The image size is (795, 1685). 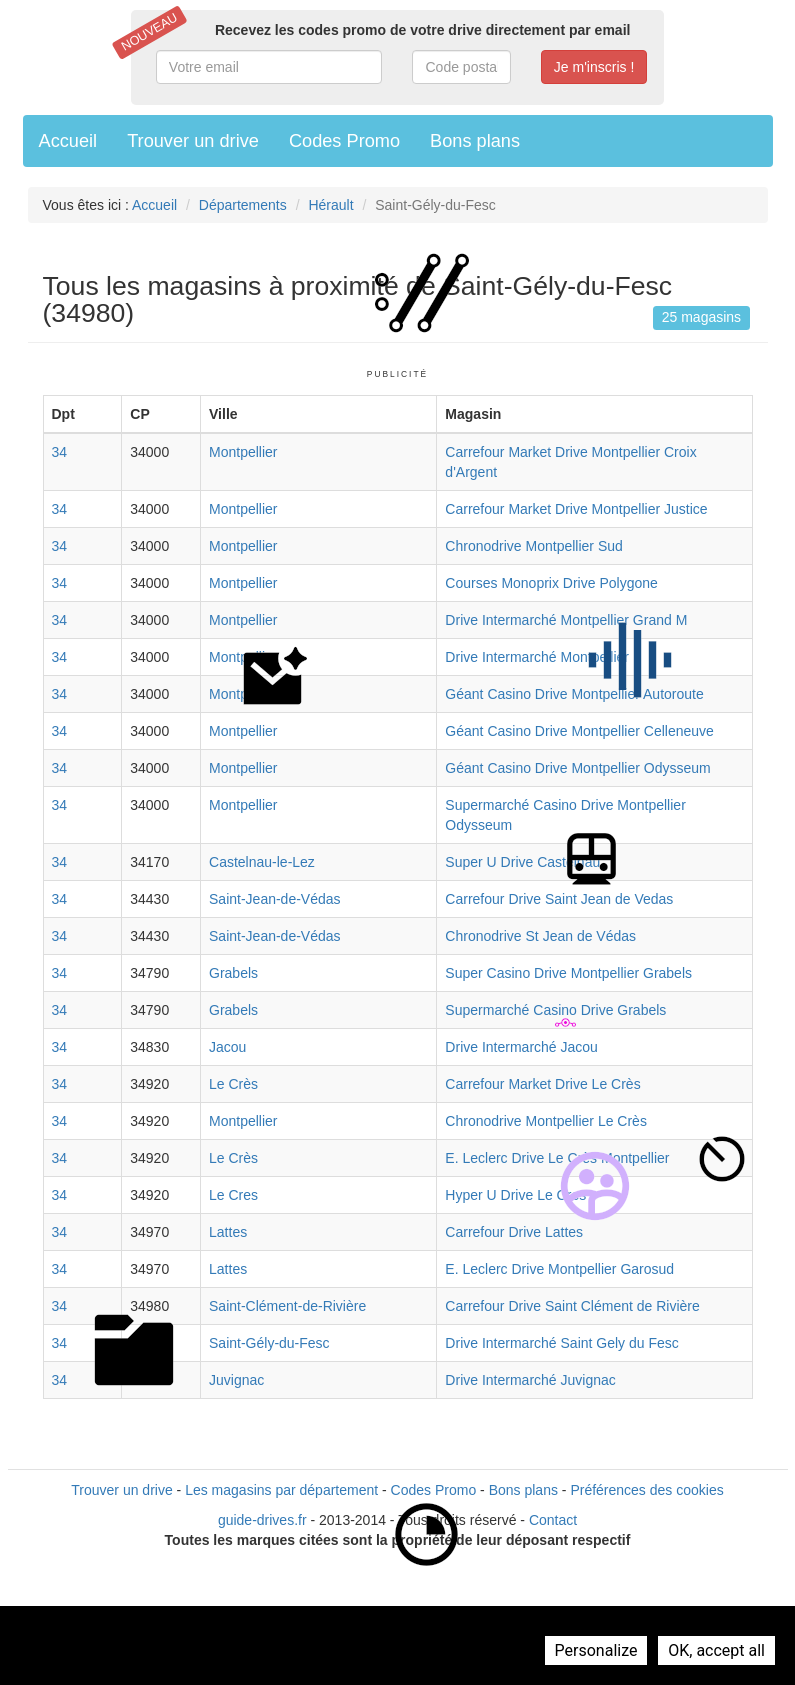 What do you see at coordinates (426, 1534) in the screenshot?
I see `indicates 25% progress or completion` at bounding box center [426, 1534].